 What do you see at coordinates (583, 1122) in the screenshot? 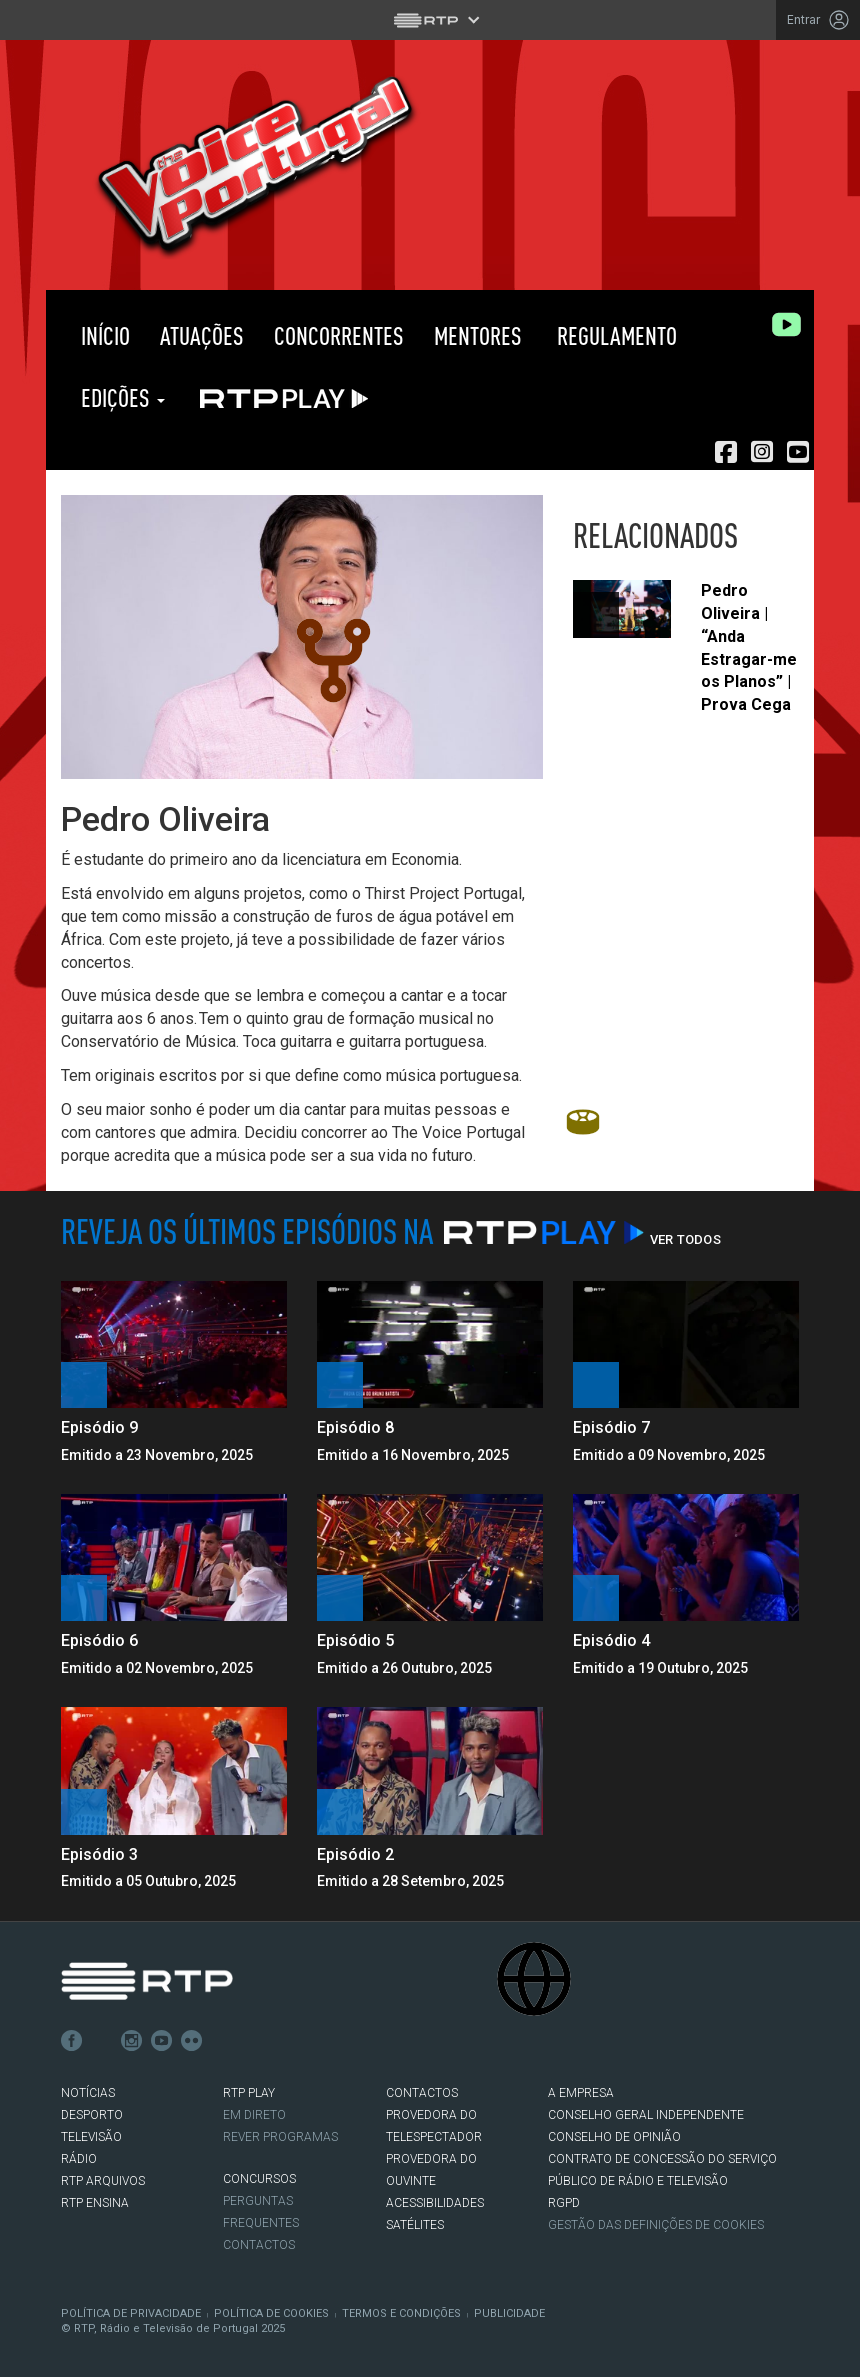
I see `access steel drum or percussion sounds` at bounding box center [583, 1122].